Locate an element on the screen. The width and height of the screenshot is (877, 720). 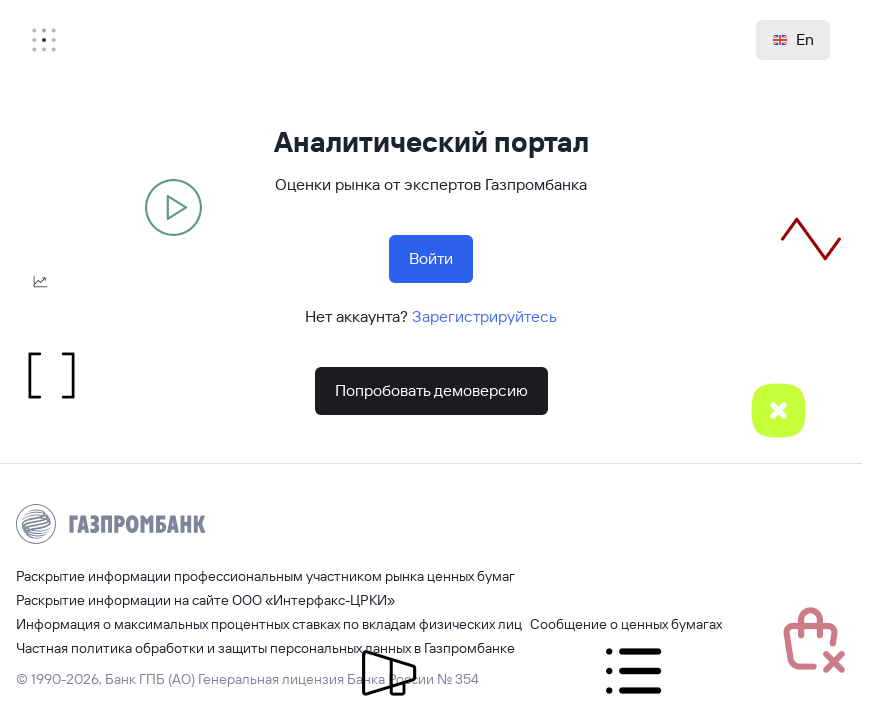
play media or video content is located at coordinates (173, 207).